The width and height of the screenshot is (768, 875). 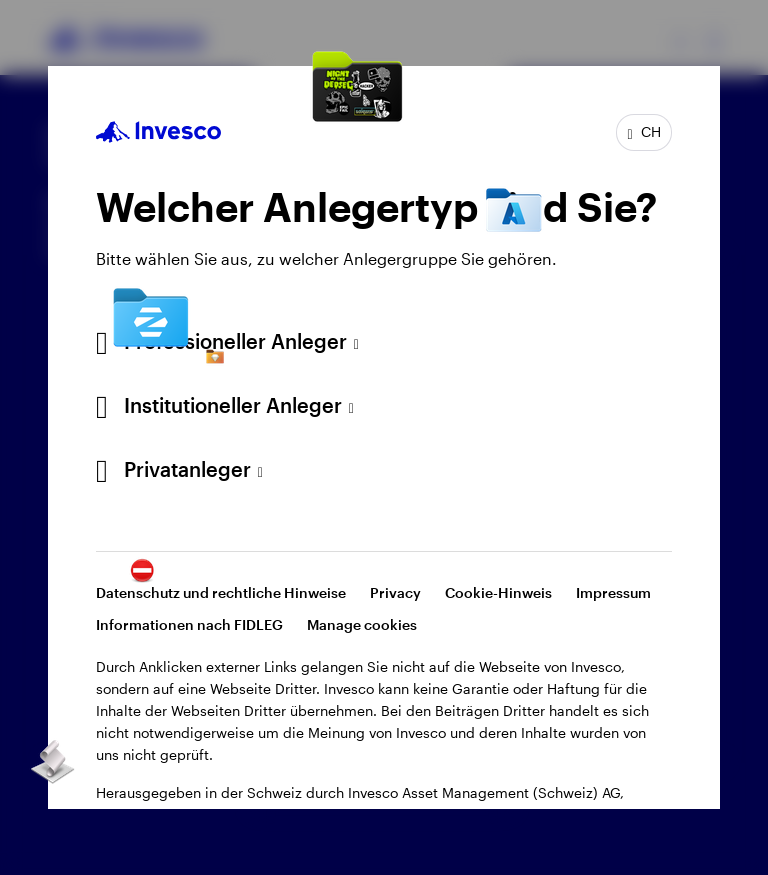 I want to click on open microsoft azure project folder, so click(x=513, y=211).